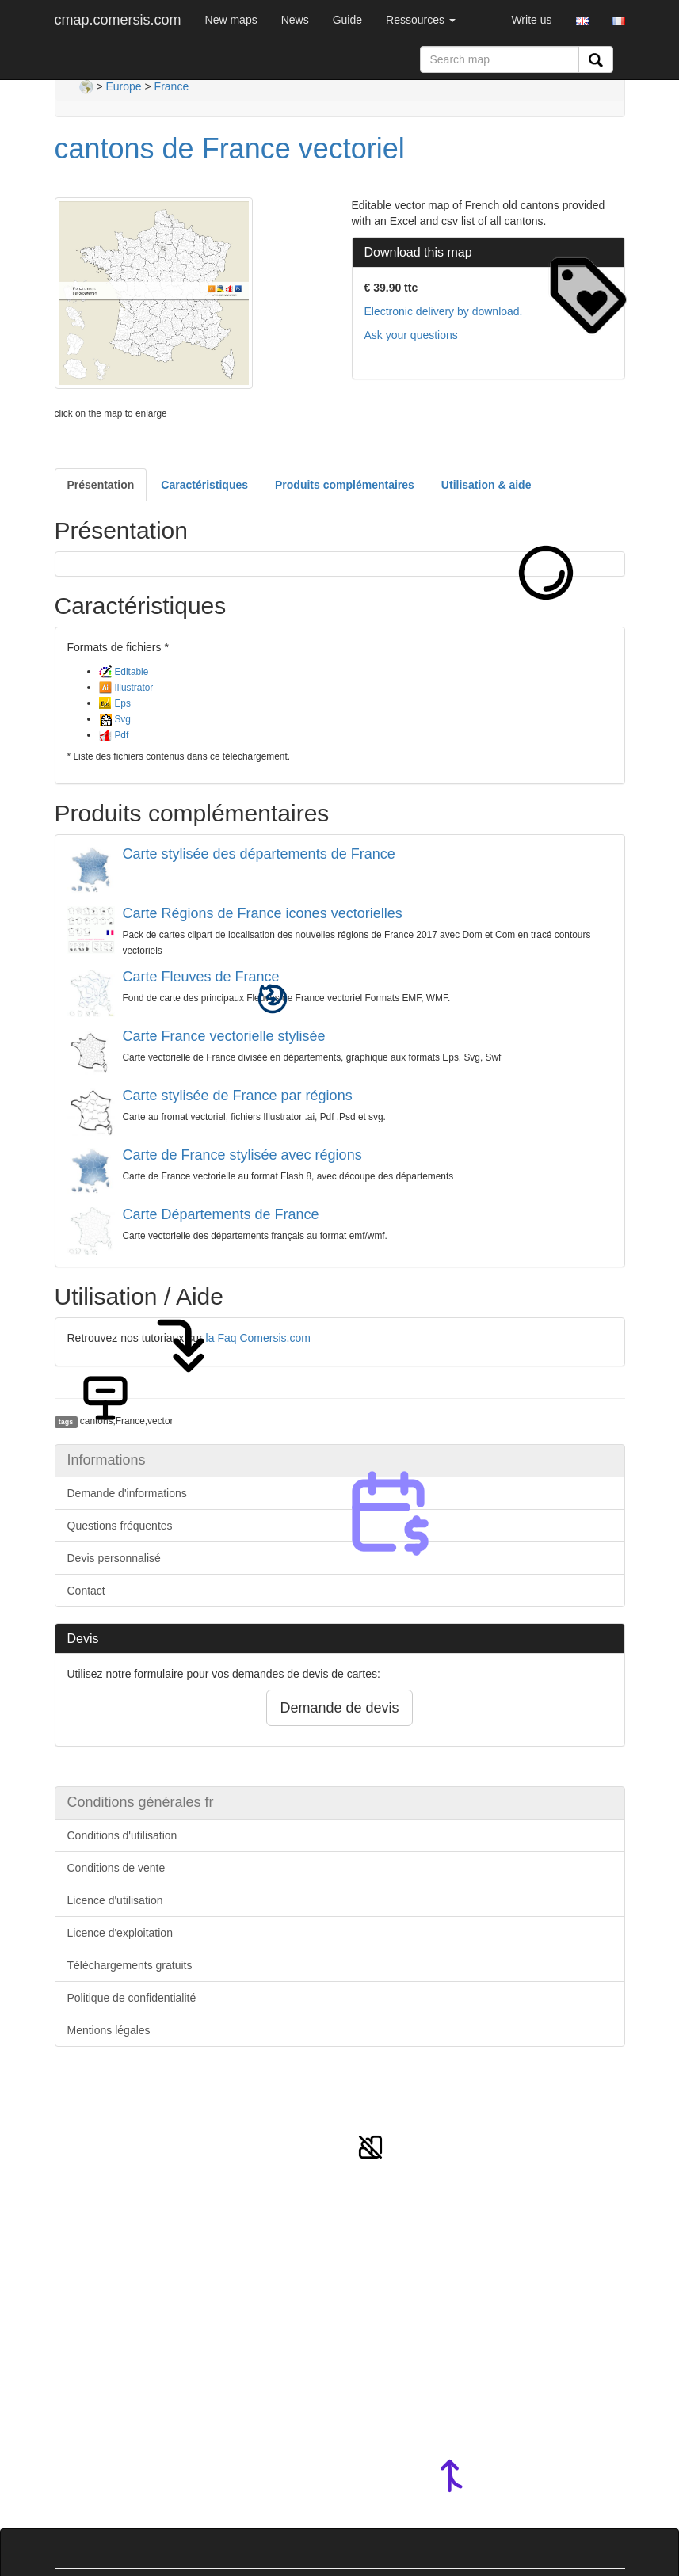 This screenshot has height=2576, width=679. Describe the element at coordinates (273, 999) in the screenshot. I see `open link in Firefox browser` at that location.